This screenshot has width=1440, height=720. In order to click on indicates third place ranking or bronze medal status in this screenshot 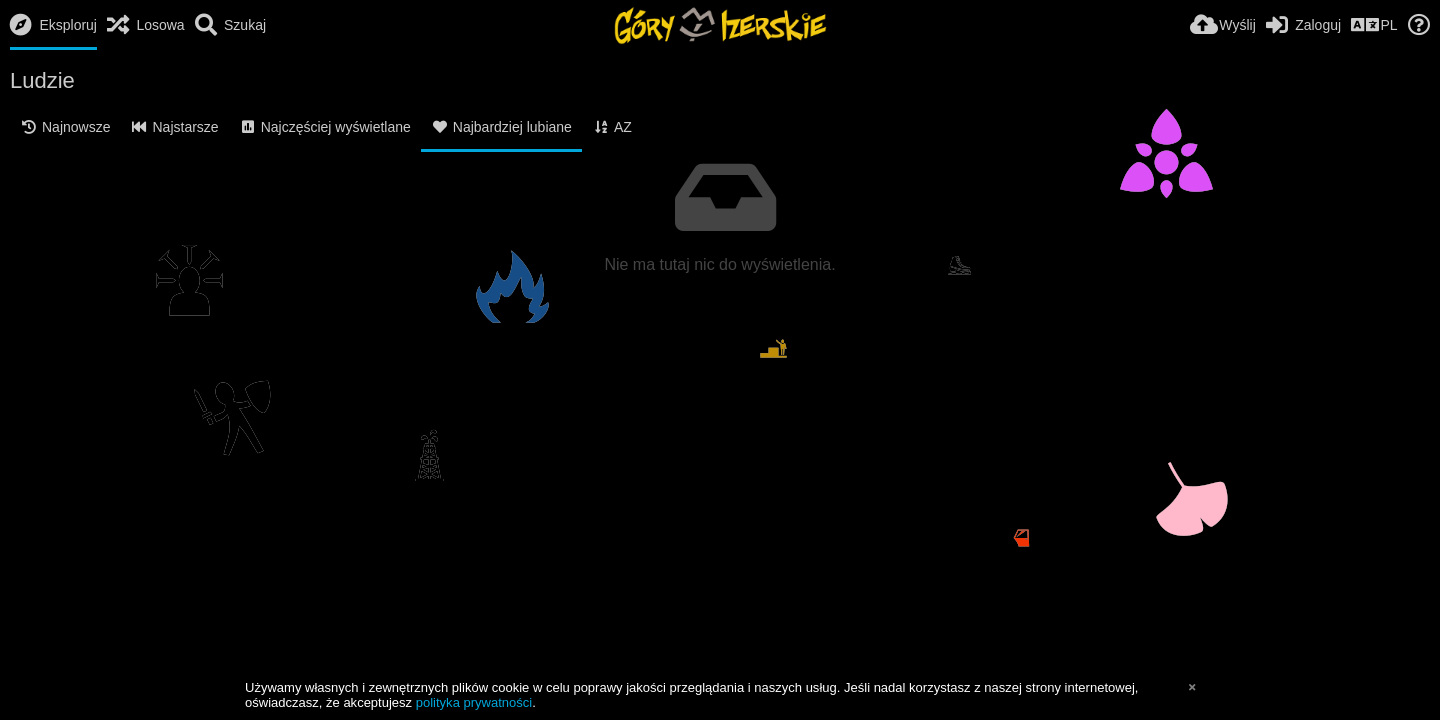, I will do `click(773, 344)`.